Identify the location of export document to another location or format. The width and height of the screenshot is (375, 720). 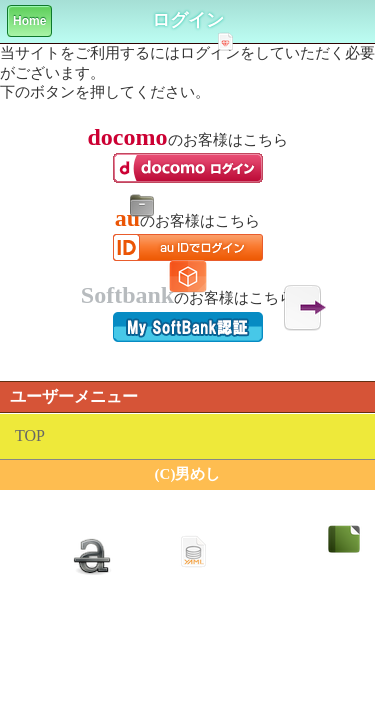
(302, 307).